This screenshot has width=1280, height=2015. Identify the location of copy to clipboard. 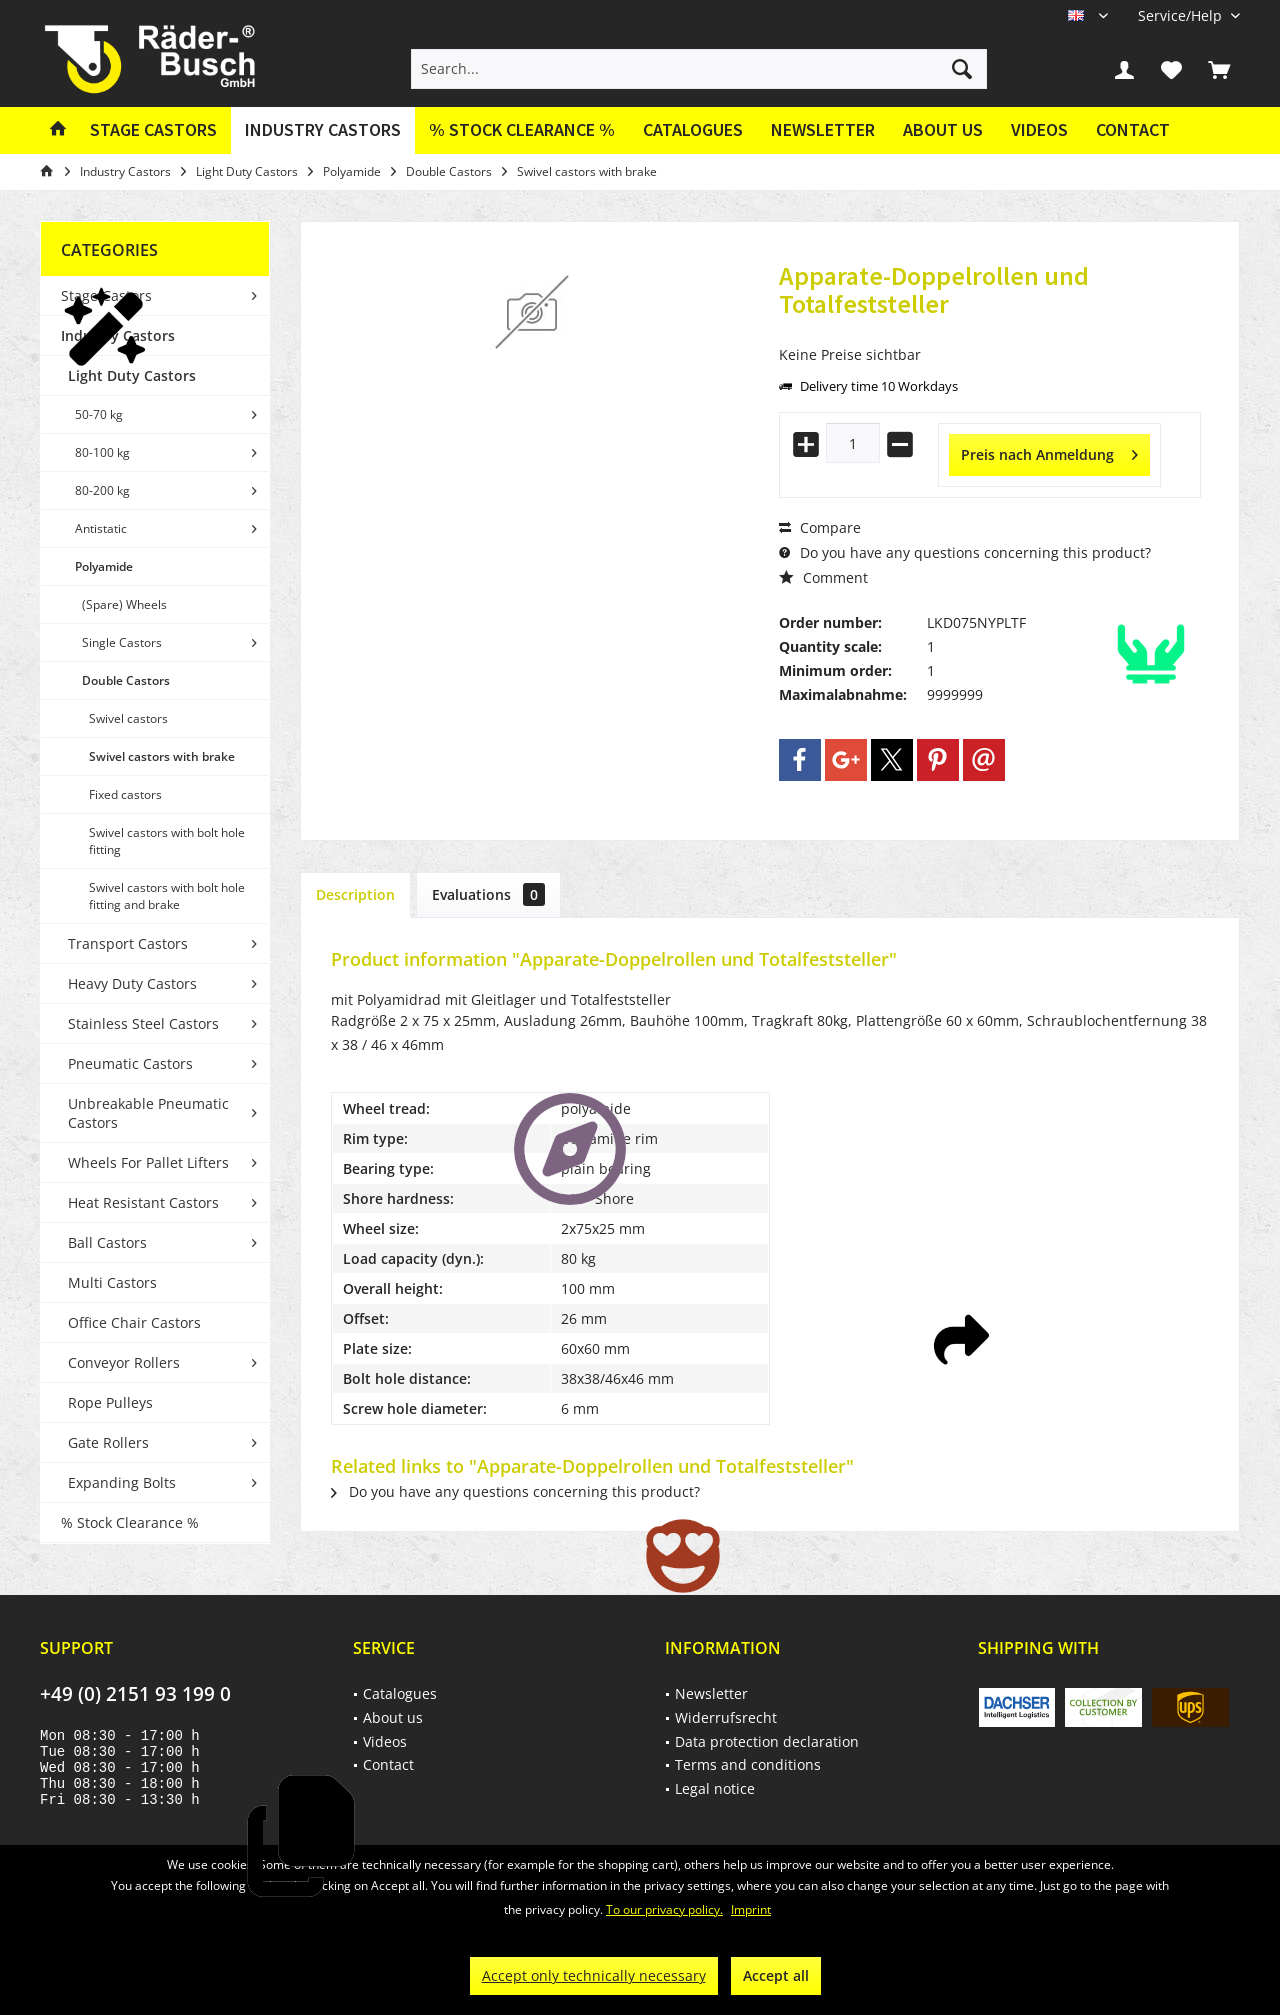
(301, 1836).